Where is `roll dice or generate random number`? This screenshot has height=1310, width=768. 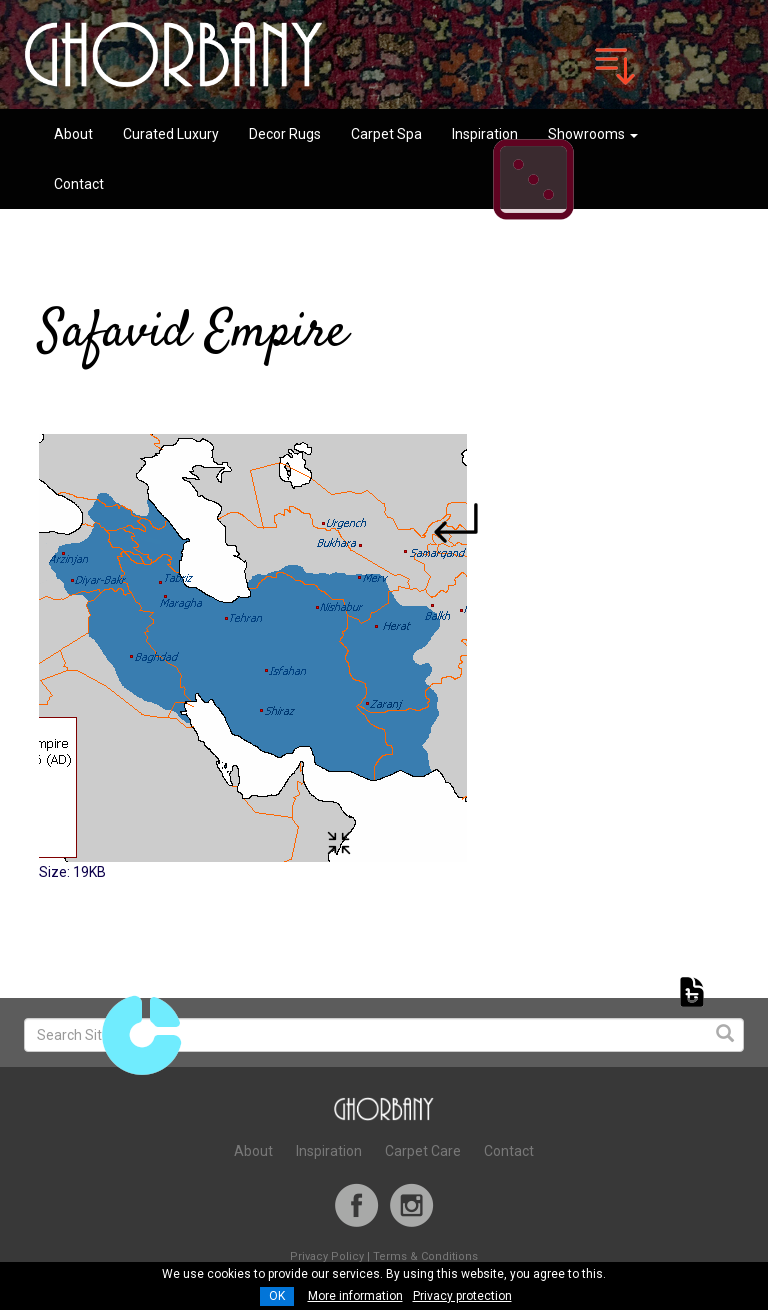
roll dice or generate random number is located at coordinates (533, 179).